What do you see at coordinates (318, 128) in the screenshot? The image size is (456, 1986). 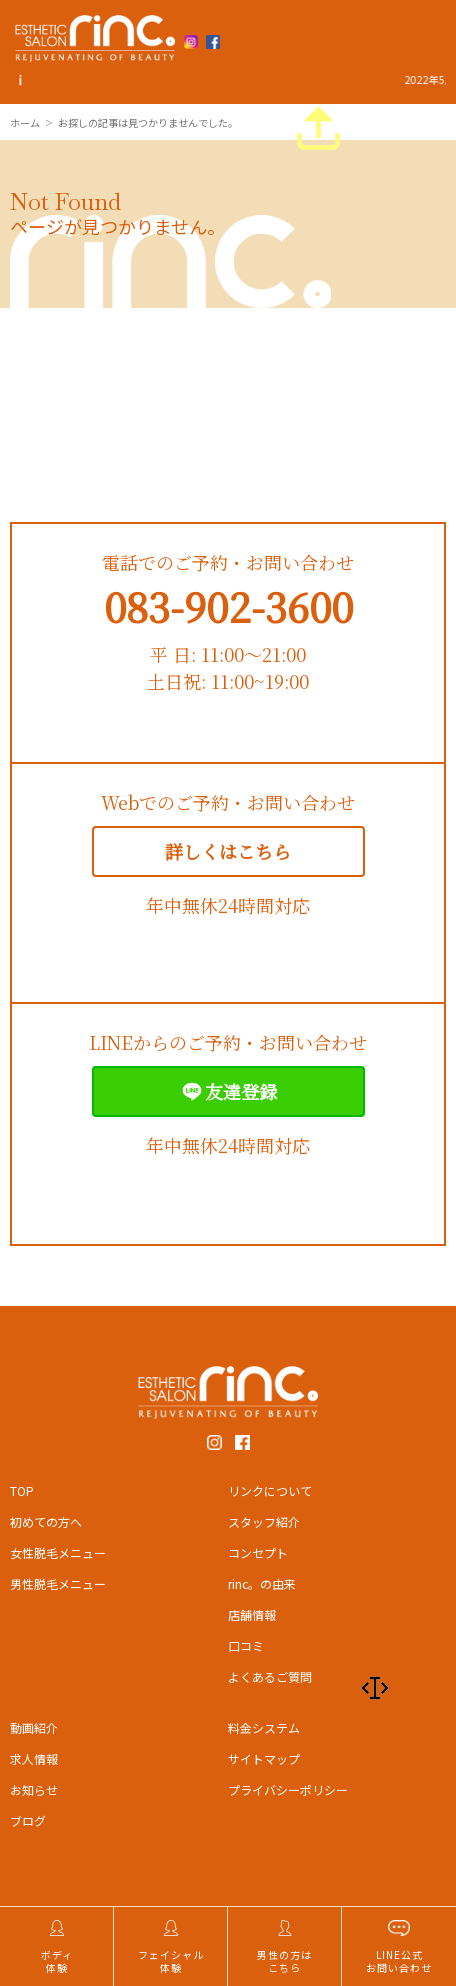 I see `share content with others` at bounding box center [318, 128].